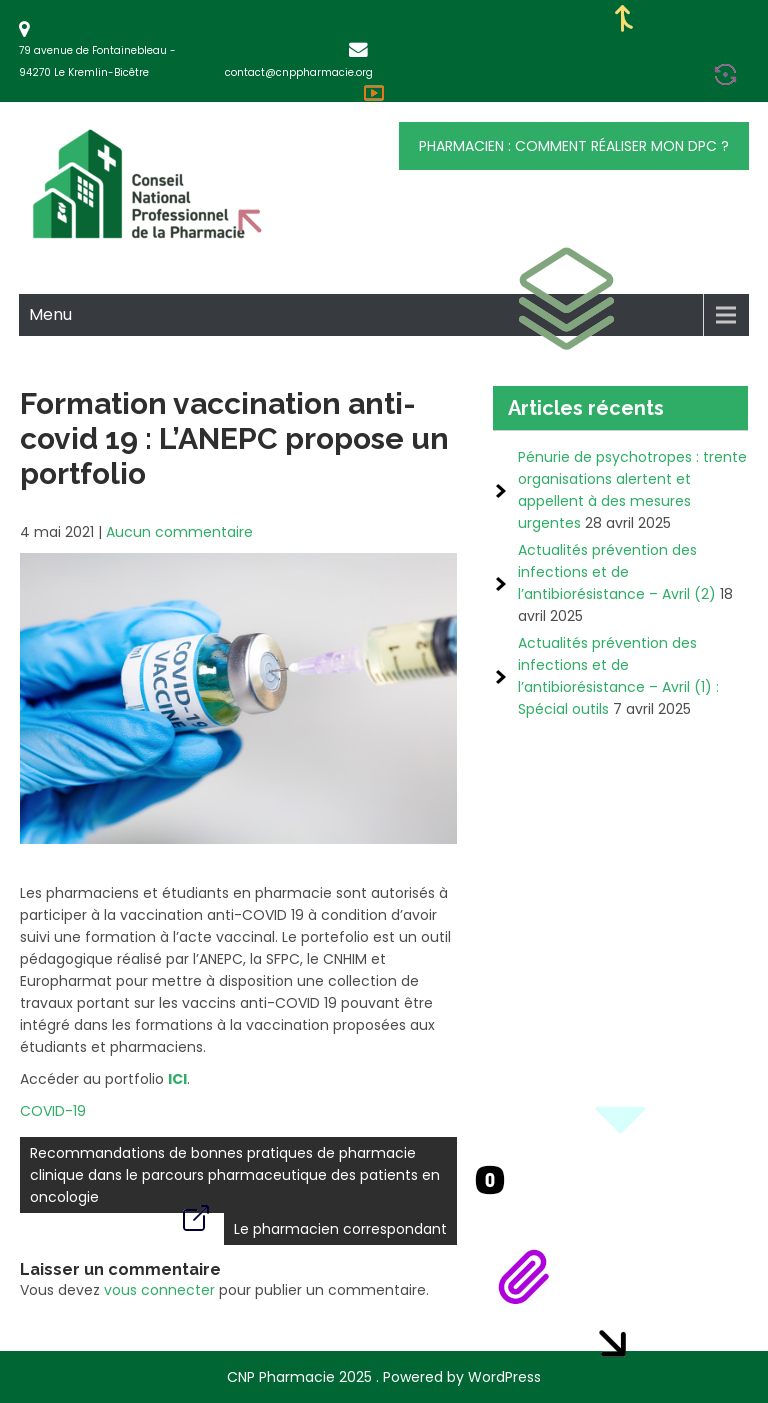 This screenshot has height=1403, width=768. What do you see at coordinates (566, 297) in the screenshot?
I see `view stacked layers or items` at bounding box center [566, 297].